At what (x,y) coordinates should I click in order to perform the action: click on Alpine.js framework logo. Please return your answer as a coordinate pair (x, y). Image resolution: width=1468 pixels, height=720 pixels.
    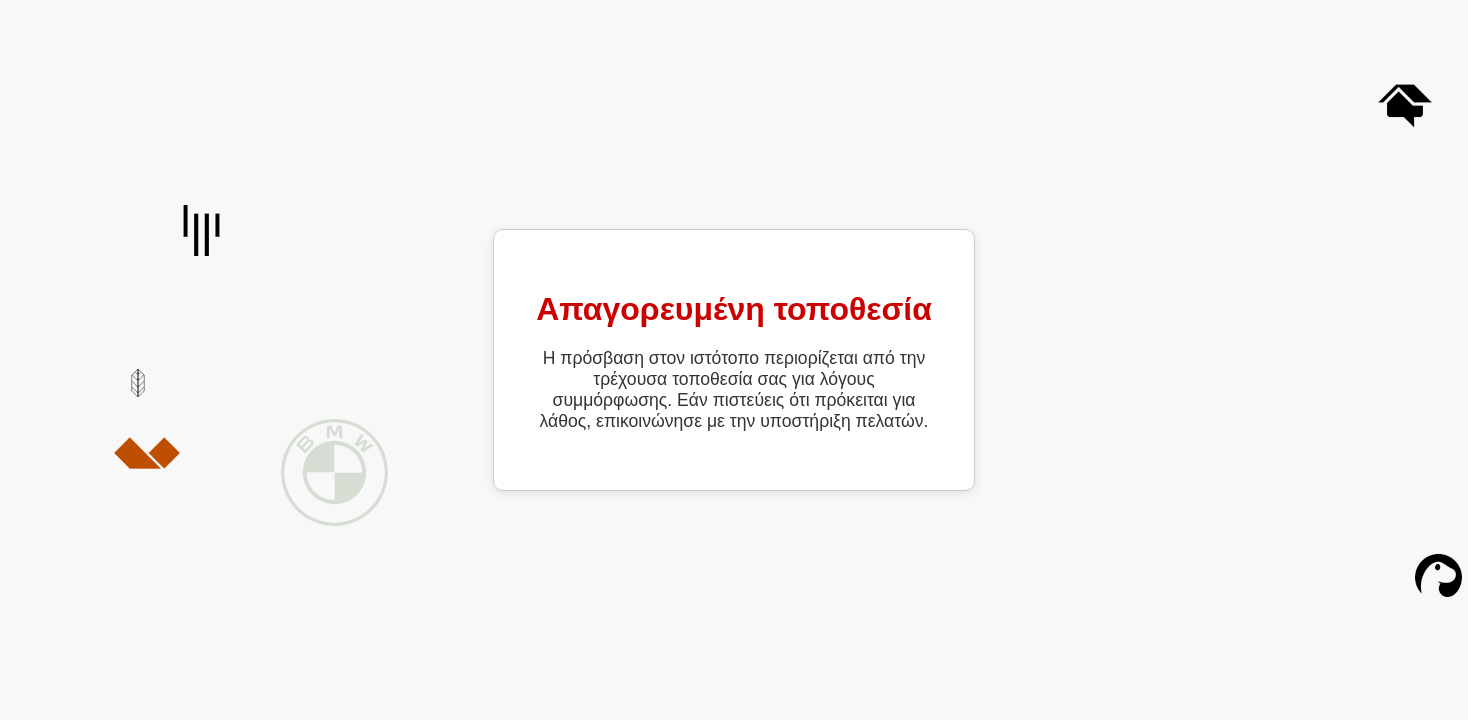
    Looking at the image, I should click on (147, 453).